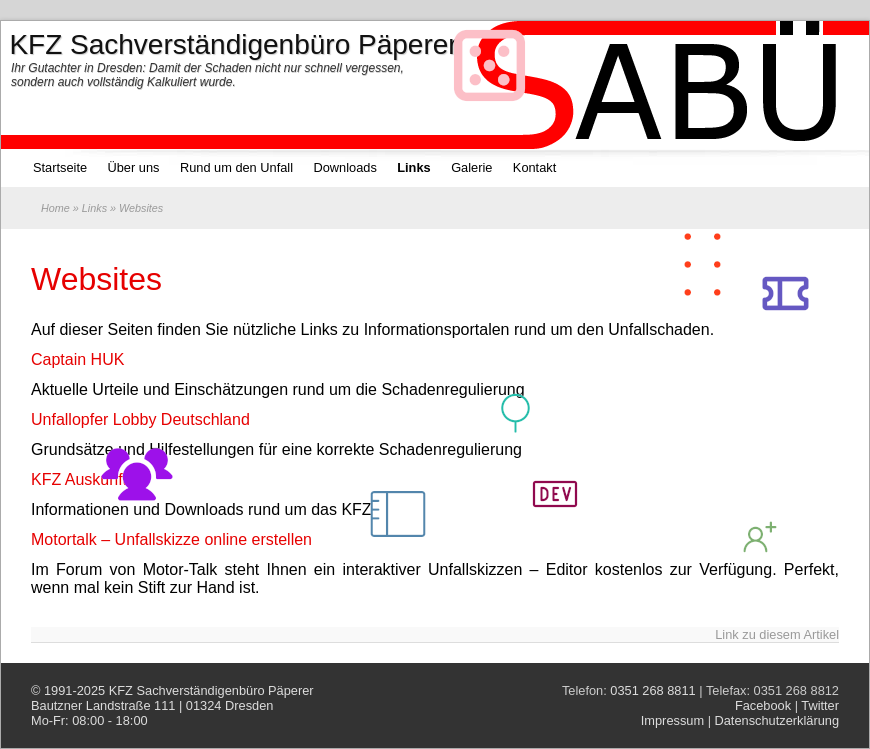 This screenshot has width=870, height=749. I want to click on toggle the sidebar panel, so click(398, 514).